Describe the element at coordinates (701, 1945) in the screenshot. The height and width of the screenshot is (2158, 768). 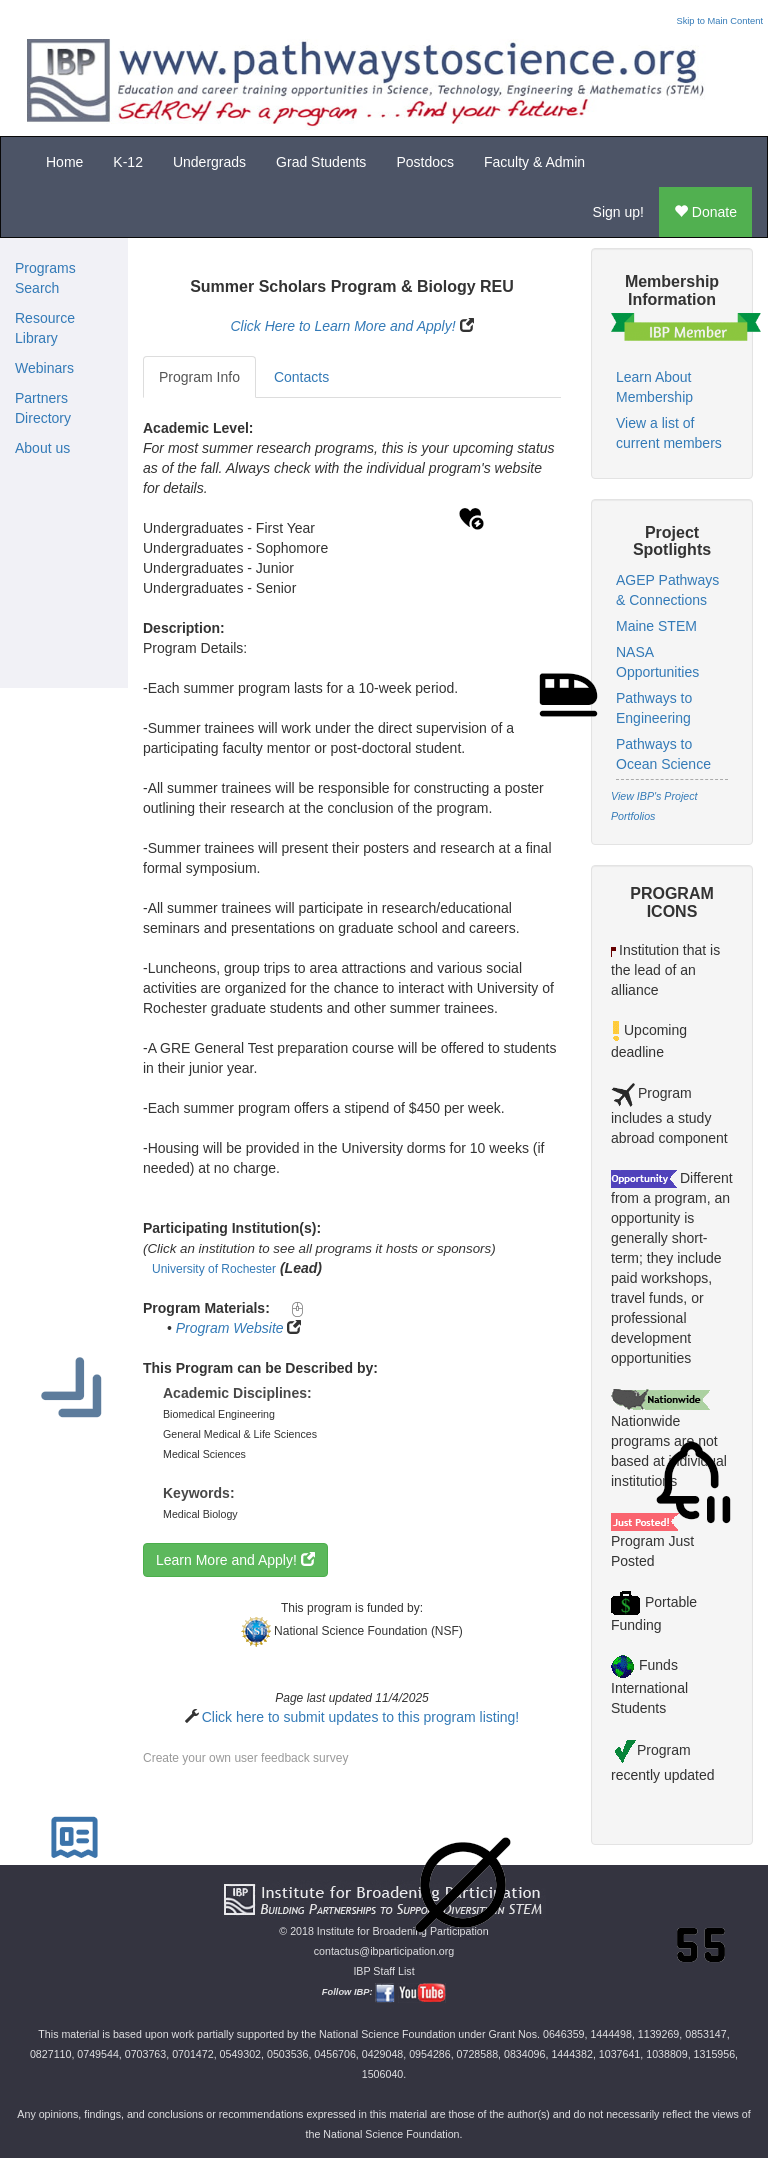
I see `indicates item number 55 in a list or sequence` at that location.